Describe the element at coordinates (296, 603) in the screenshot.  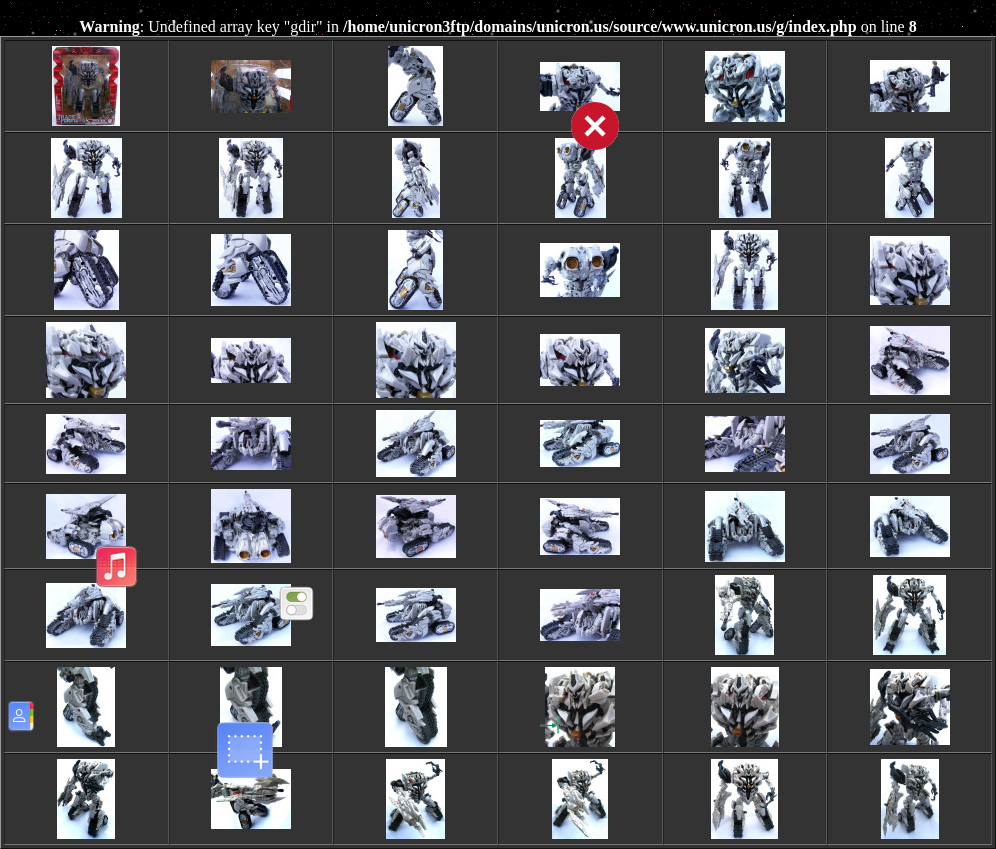
I see `open unity tweak tool settings` at that location.